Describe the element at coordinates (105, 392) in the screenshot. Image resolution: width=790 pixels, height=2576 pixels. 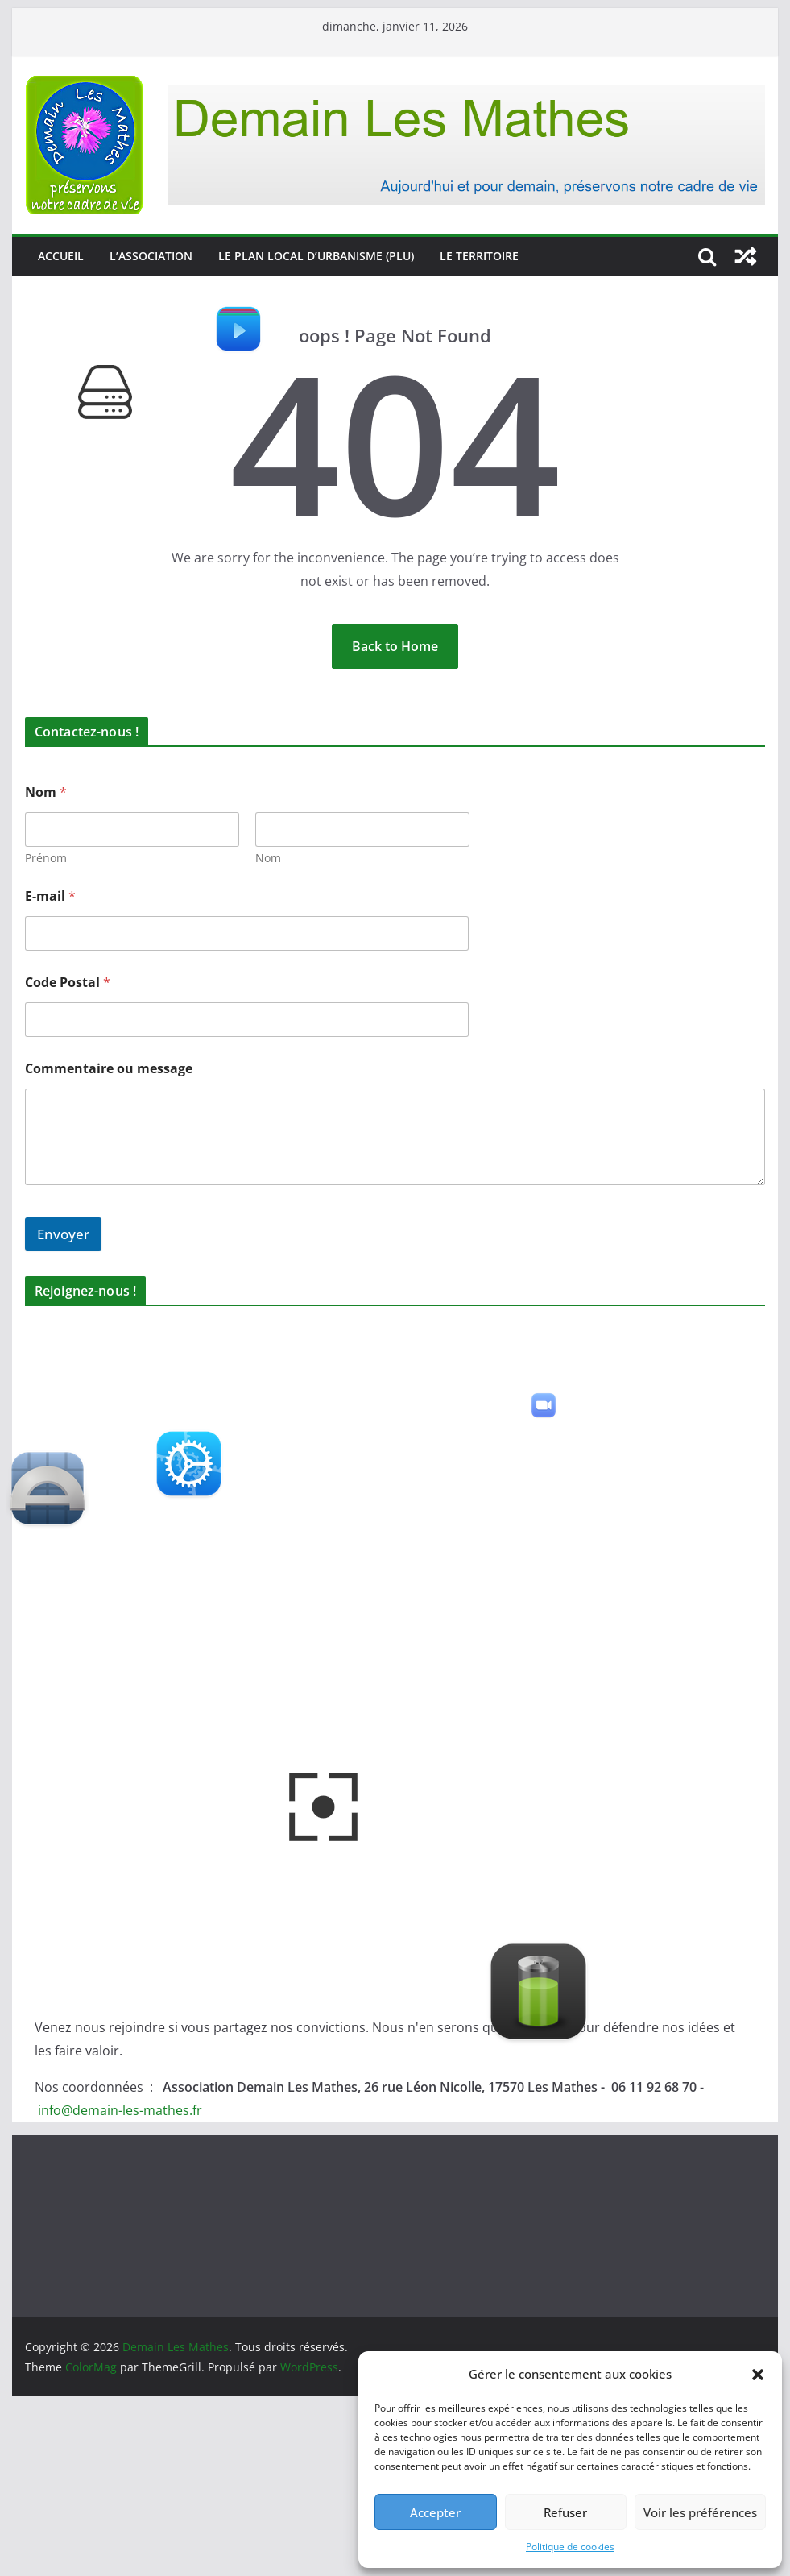
I see `access connected storage drives` at that location.